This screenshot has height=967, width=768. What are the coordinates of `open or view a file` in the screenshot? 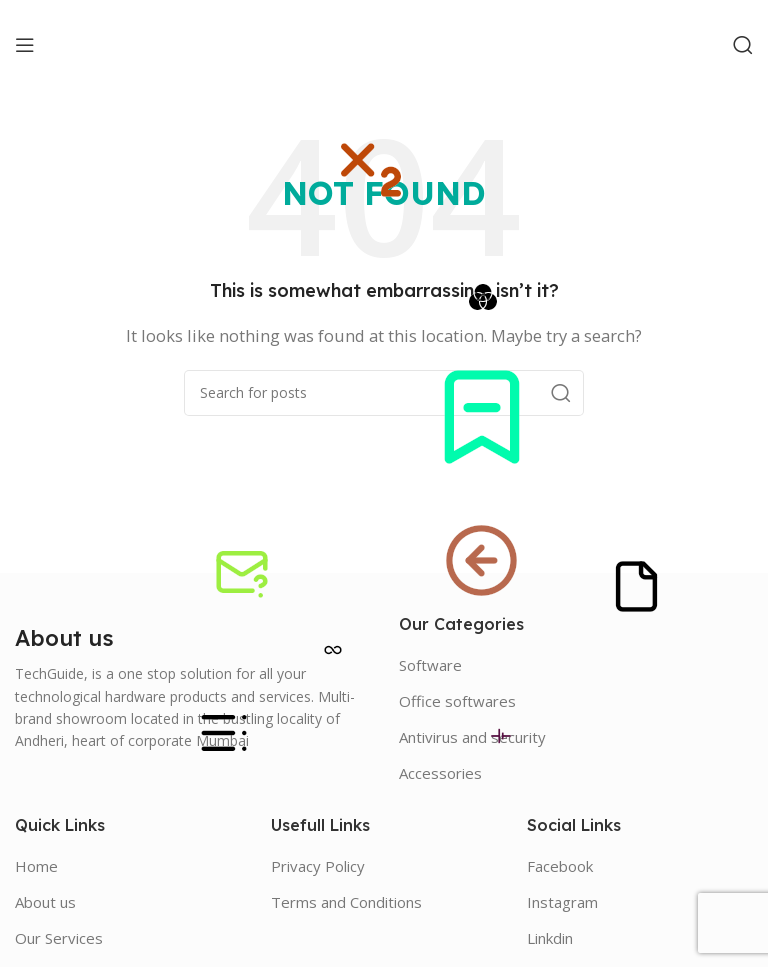 It's located at (636, 586).